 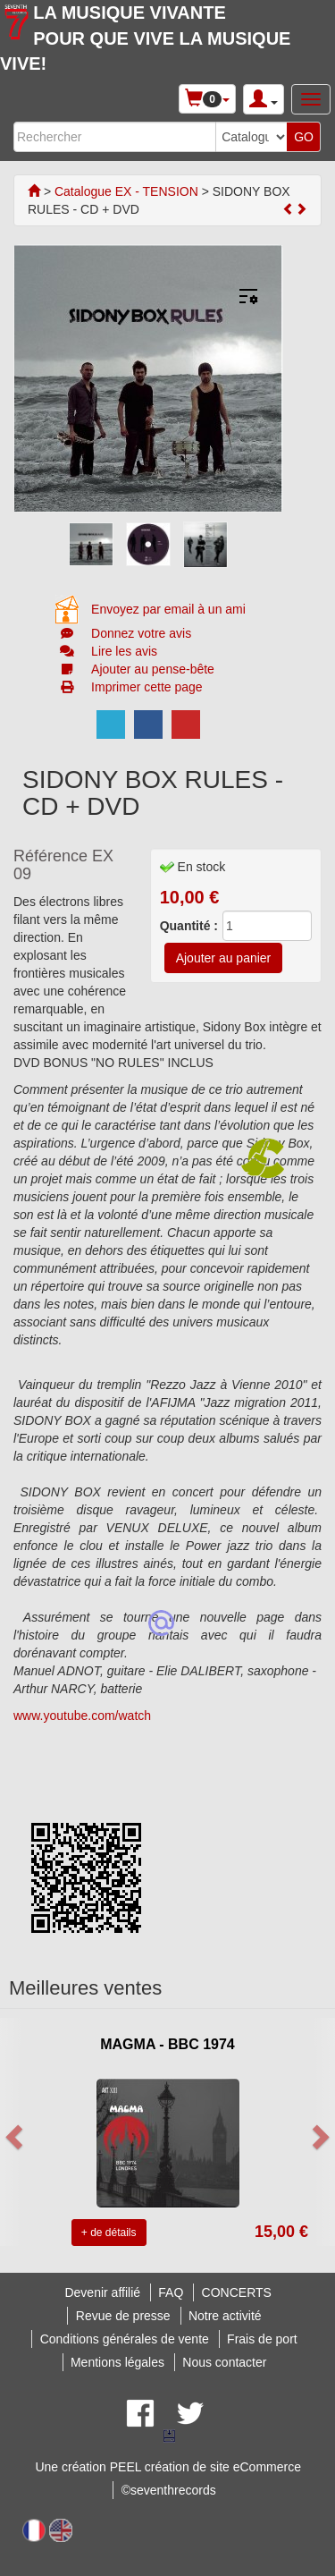 What do you see at coordinates (161, 1623) in the screenshot?
I see `open mail.ru email service` at bounding box center [161, 1623].